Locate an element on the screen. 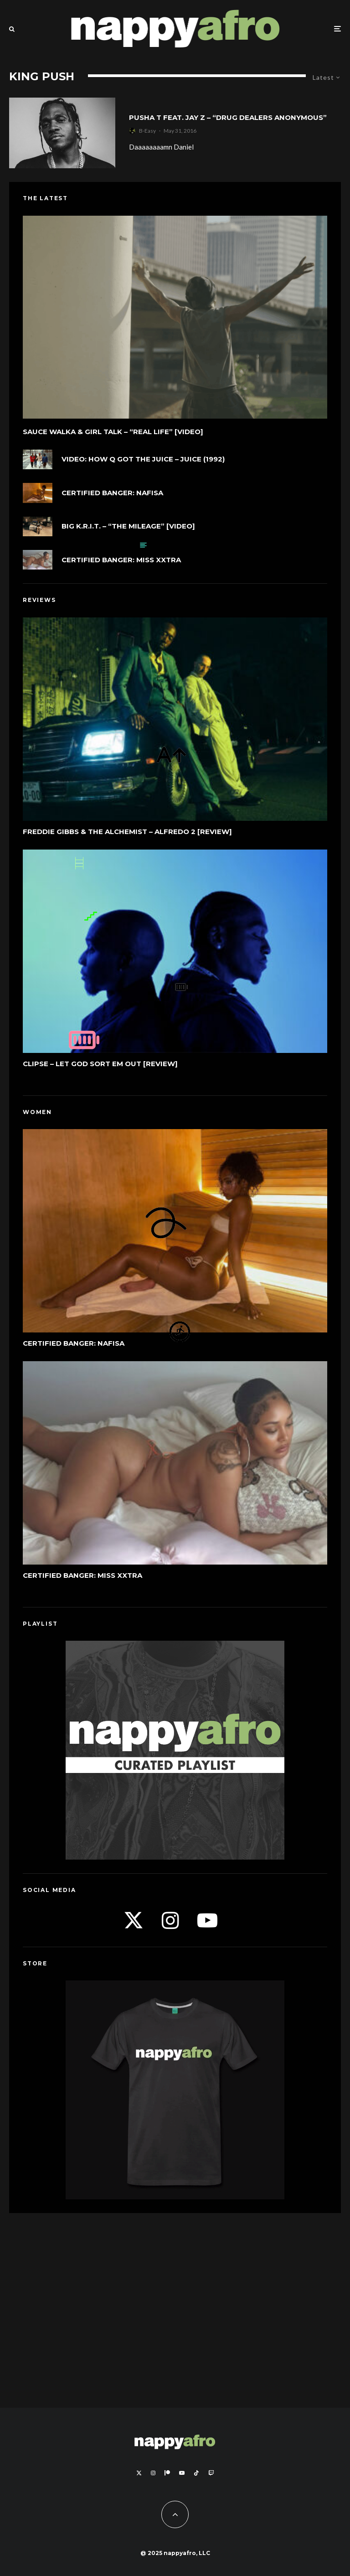 The height and width of the screenshot is (2576, 350). activate freehand drawing or scribble mode is located at coordinates (164, 1223).